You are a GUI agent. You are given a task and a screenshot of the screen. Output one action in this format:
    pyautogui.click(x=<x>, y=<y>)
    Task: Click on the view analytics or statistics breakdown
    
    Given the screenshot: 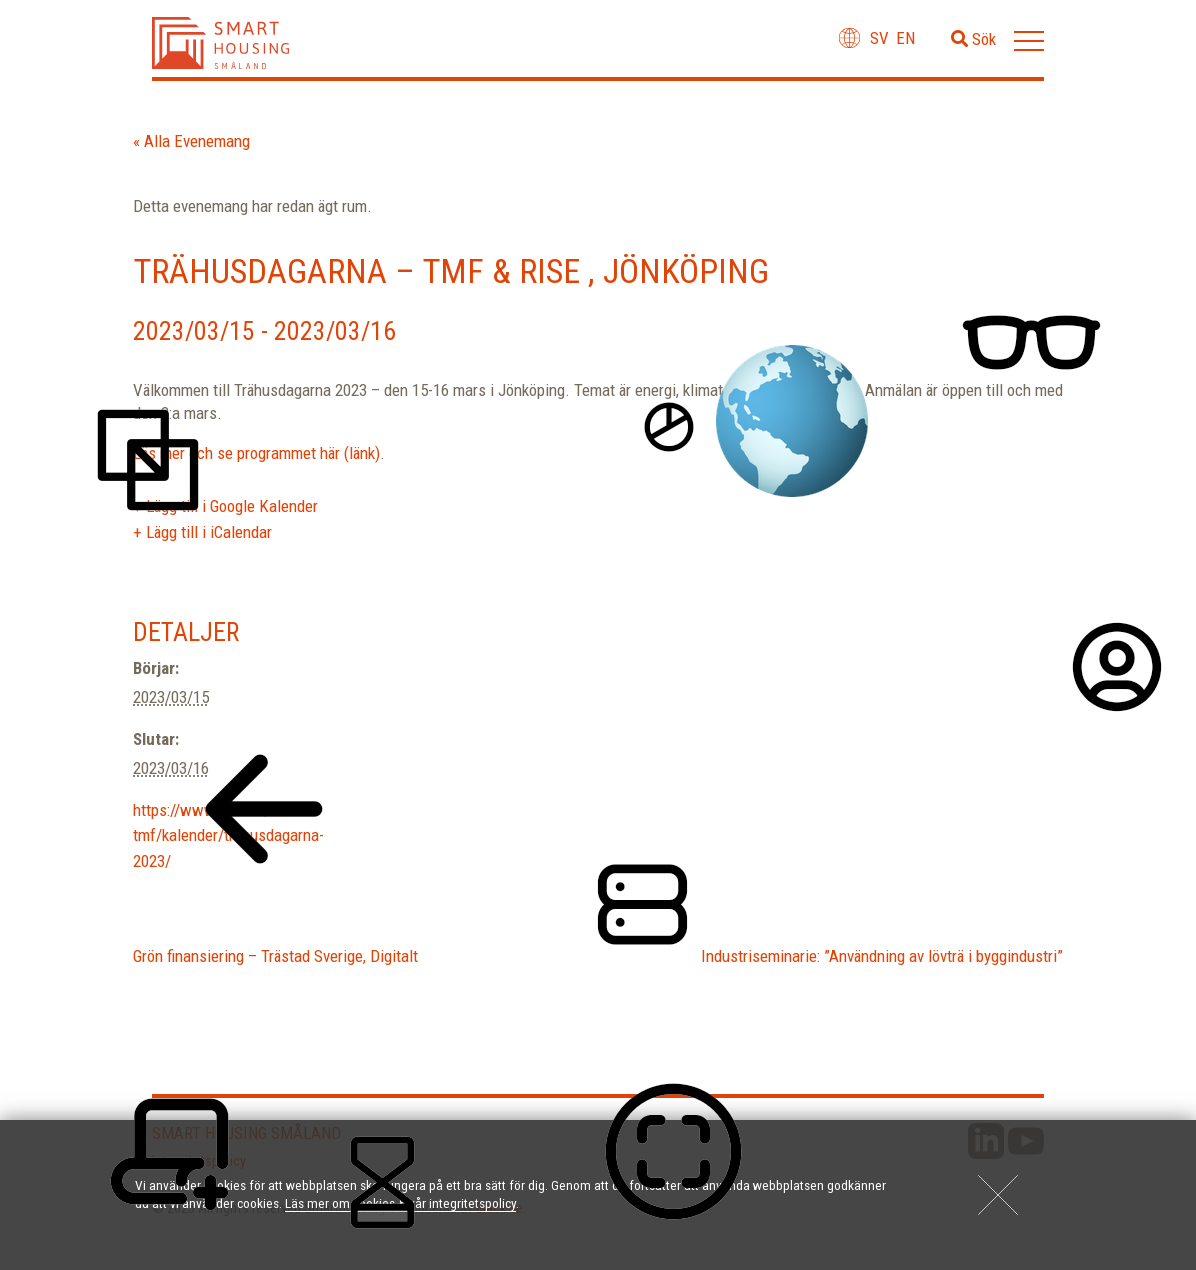 What is the action you would take?
    pyautogui.click(x=669, y=427)
    